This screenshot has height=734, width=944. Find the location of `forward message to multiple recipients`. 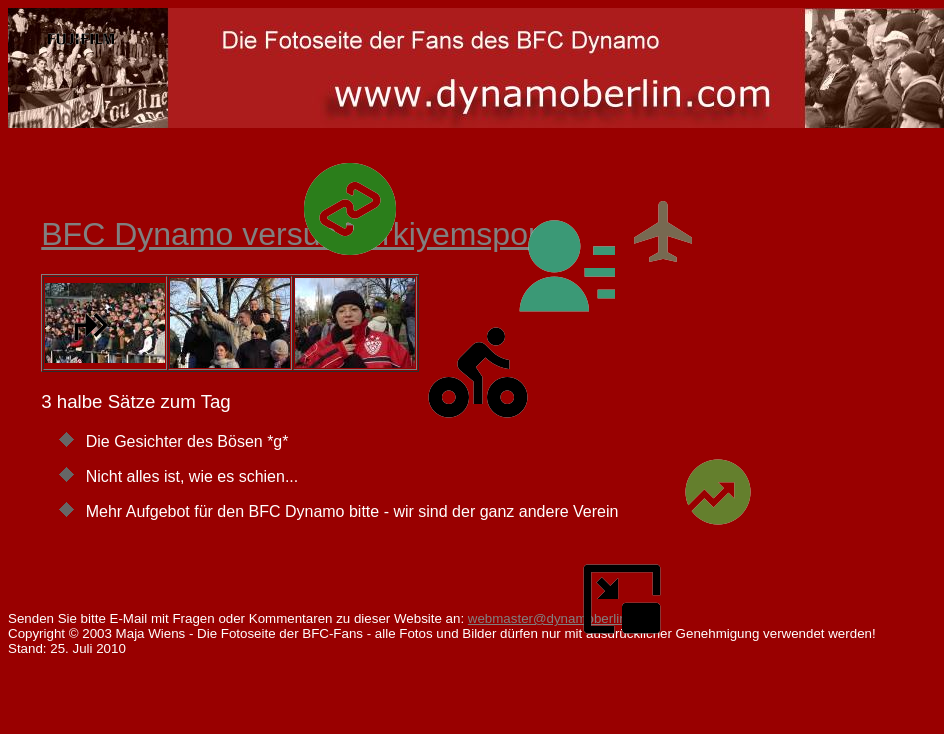

forward message to multiple recipients is located at coordinates (90, 327).